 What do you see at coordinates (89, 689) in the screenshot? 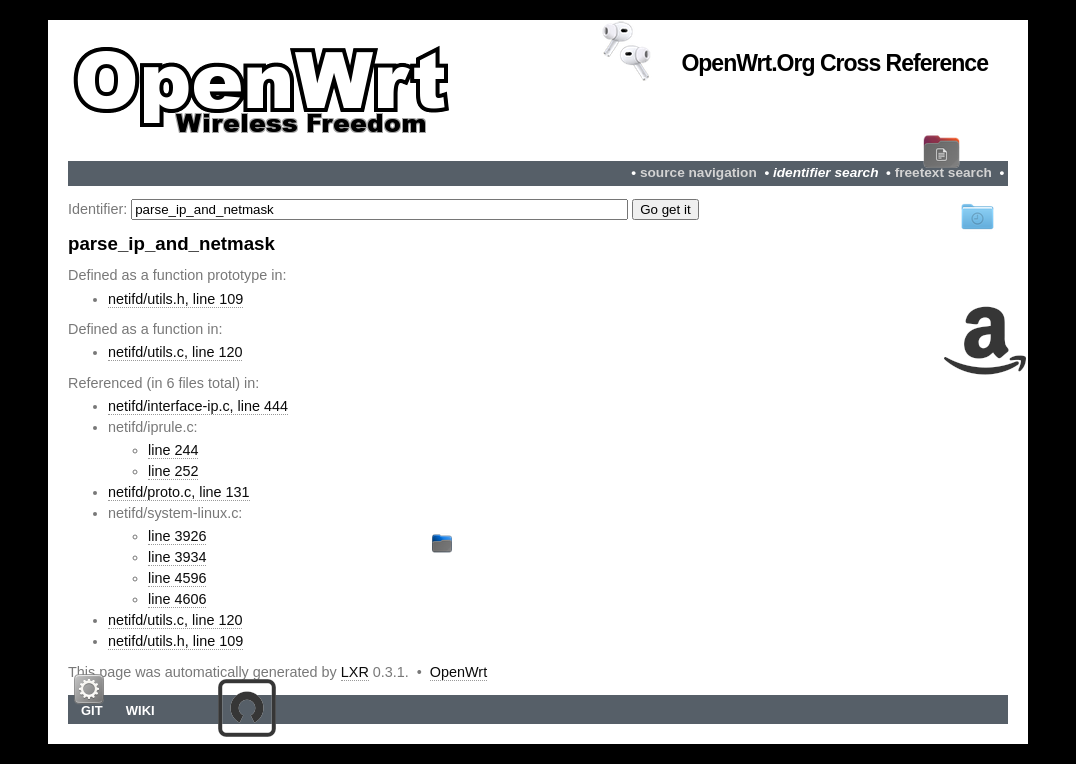
I see `shared library file type indicator` at bounding box center [89, 689].